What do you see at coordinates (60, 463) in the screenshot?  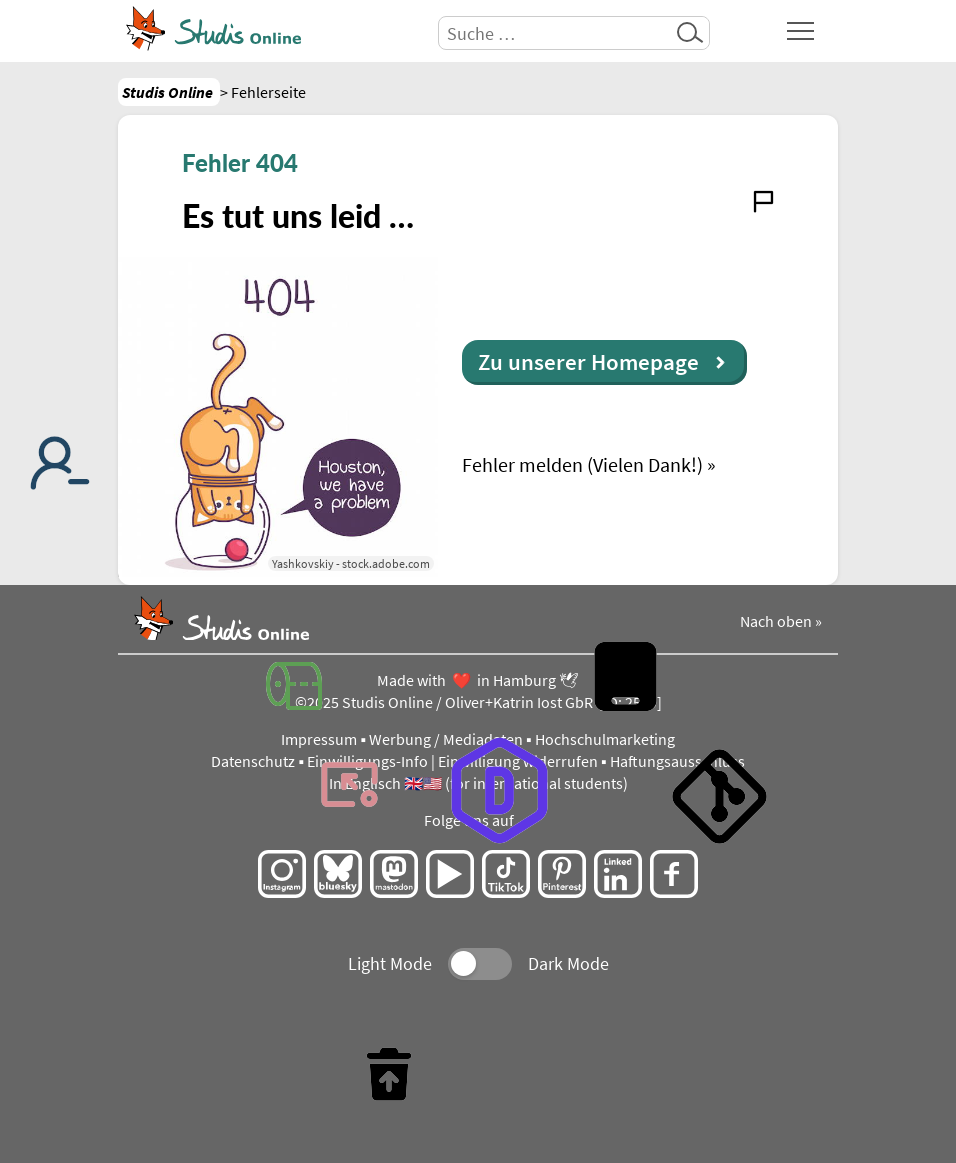 I see `remove a user or contact` at bounding box center [60, 463].